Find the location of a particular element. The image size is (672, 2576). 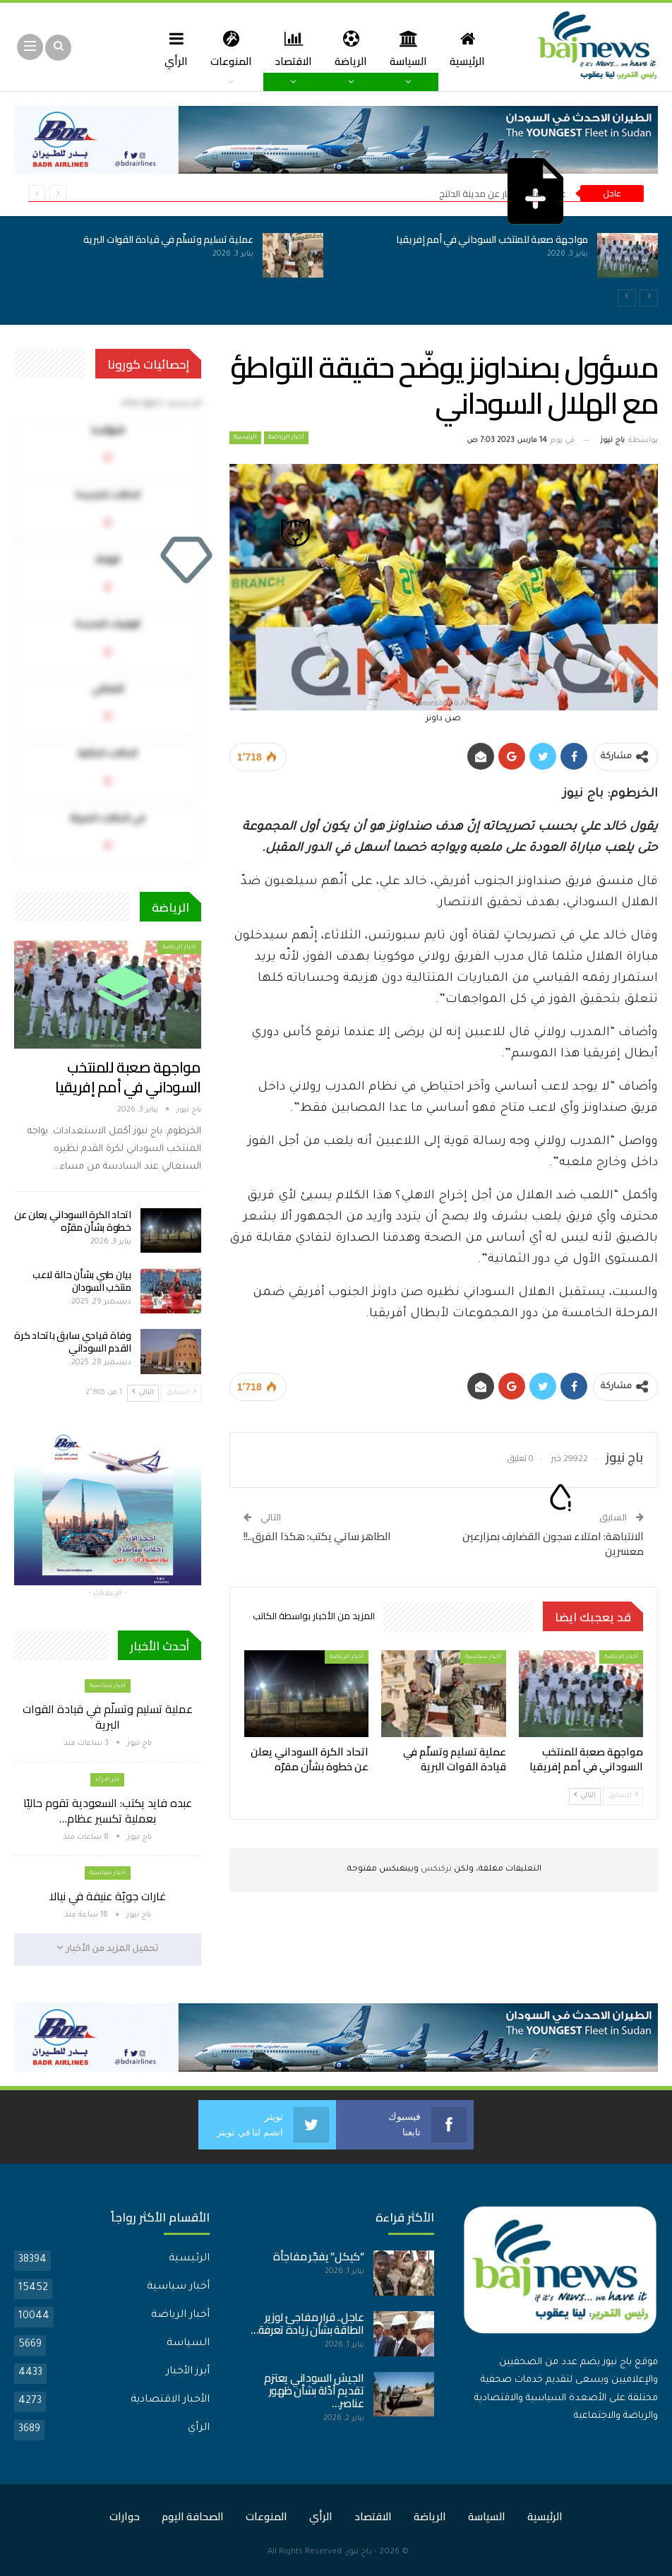

view stacked layers or items is located at coordinates (123, 986).